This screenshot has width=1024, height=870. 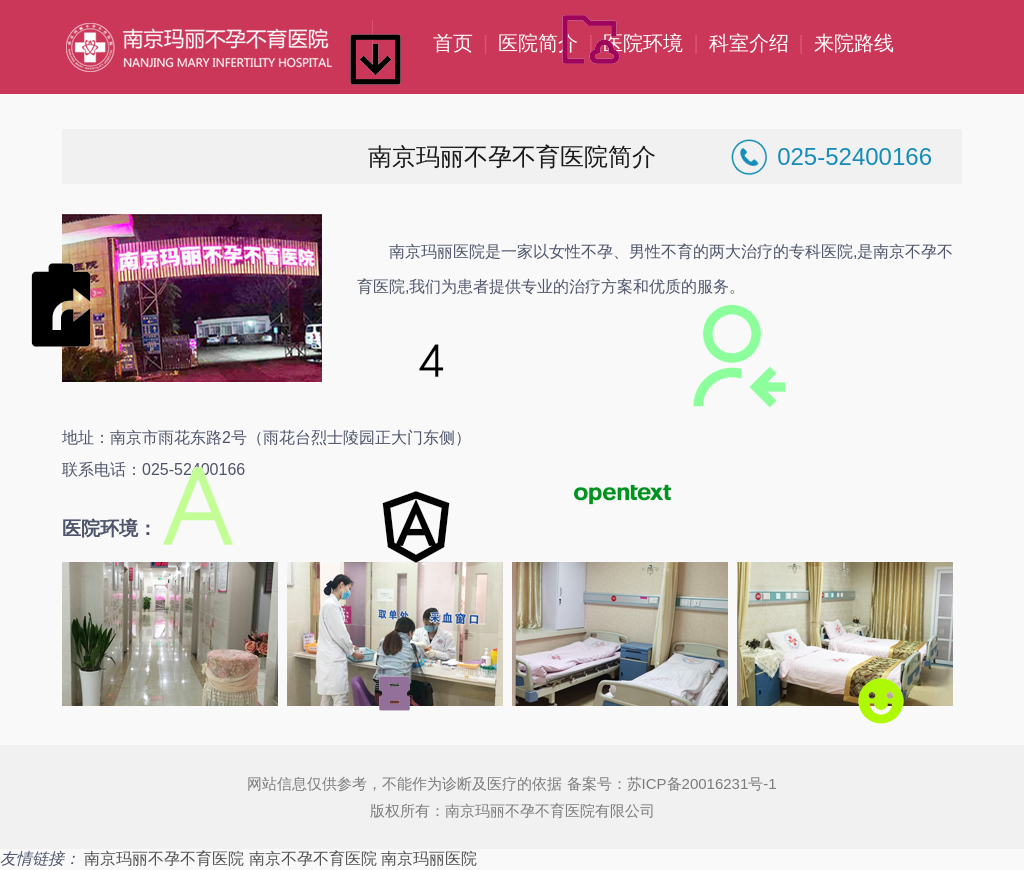 I want to click on apply a coupon or discount code, so click(x=394, y=693).